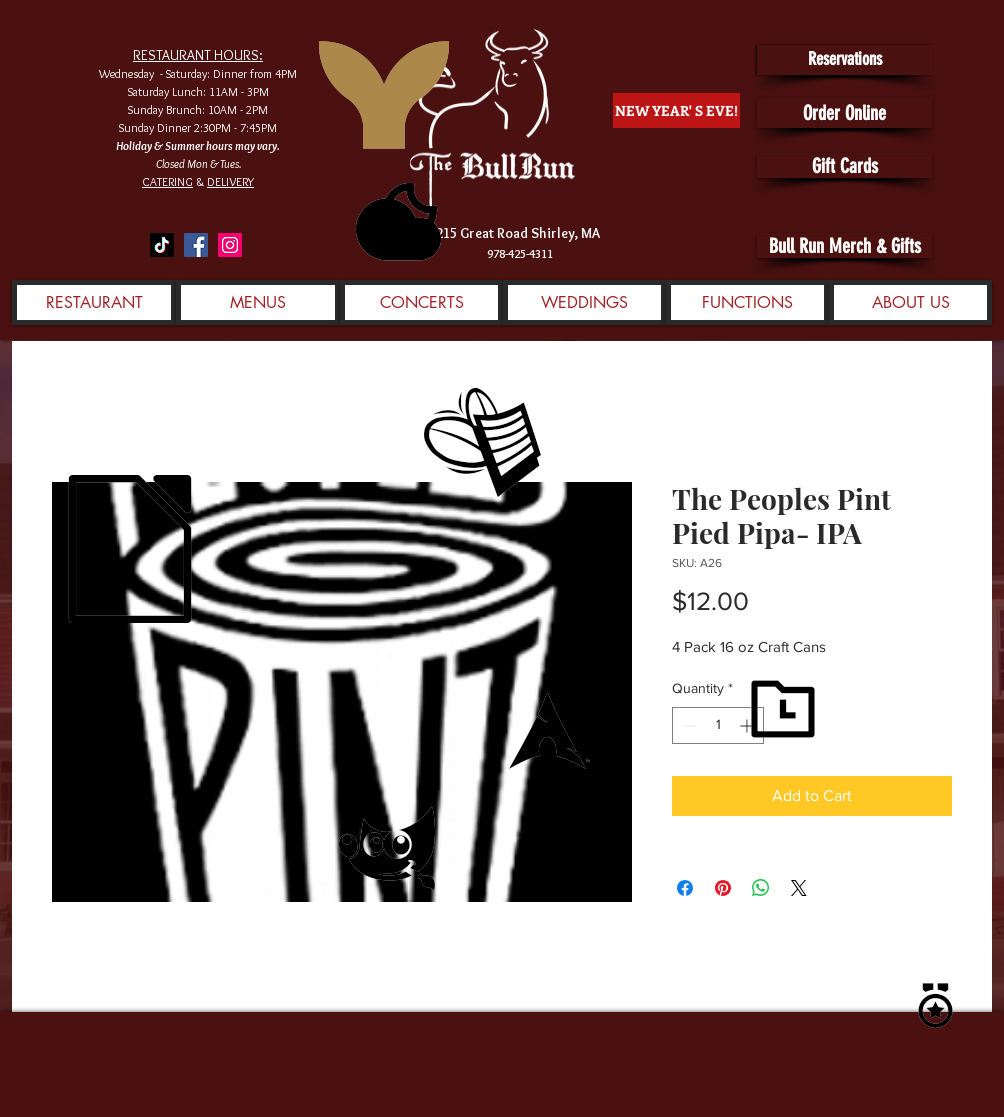  Describe the element at coordinates (783, 709) in the screenshot. I see `view folder history or previous versions` at that location.